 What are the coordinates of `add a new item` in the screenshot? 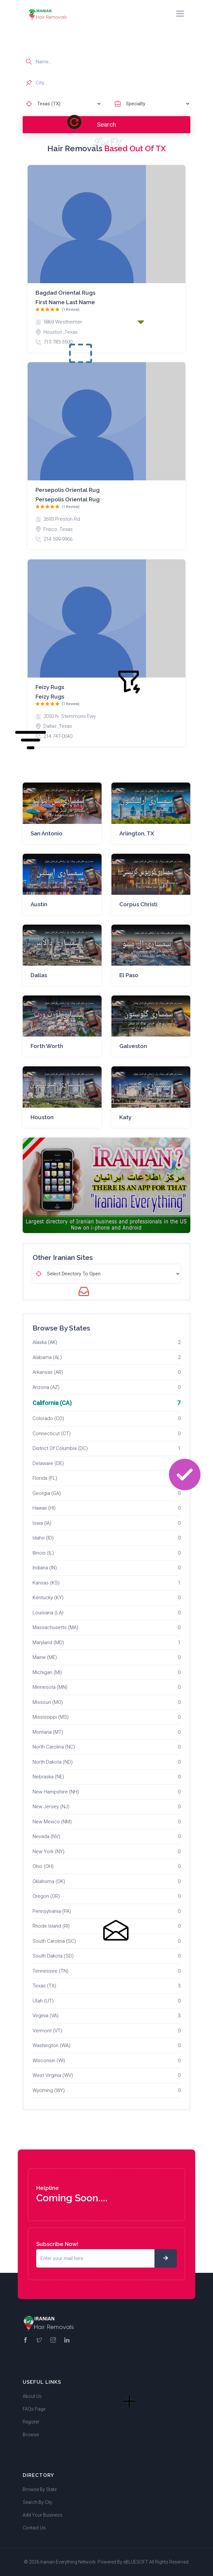 It's located at (130, 2401).